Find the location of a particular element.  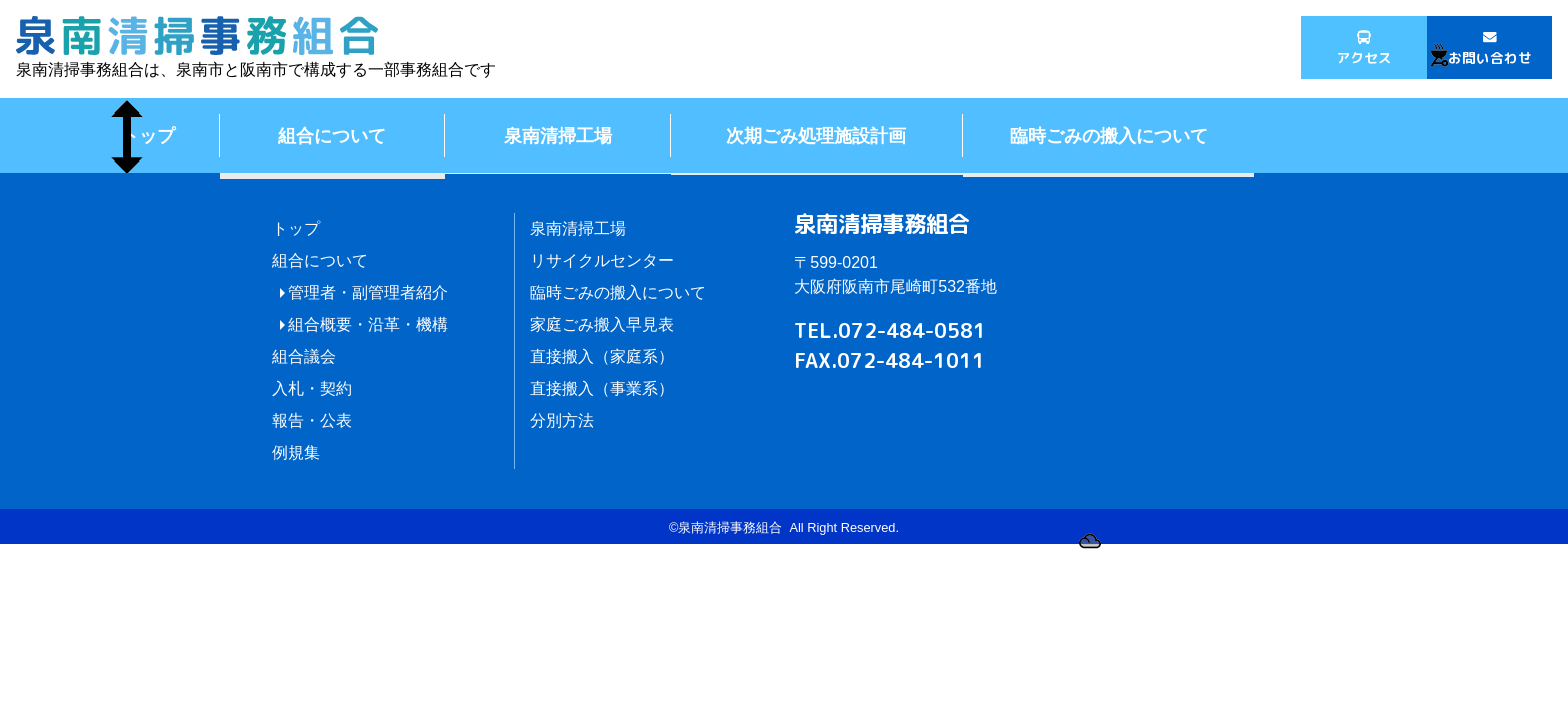

access outdoor cooking or grilling recipes is located at coordinates (1439, 55).